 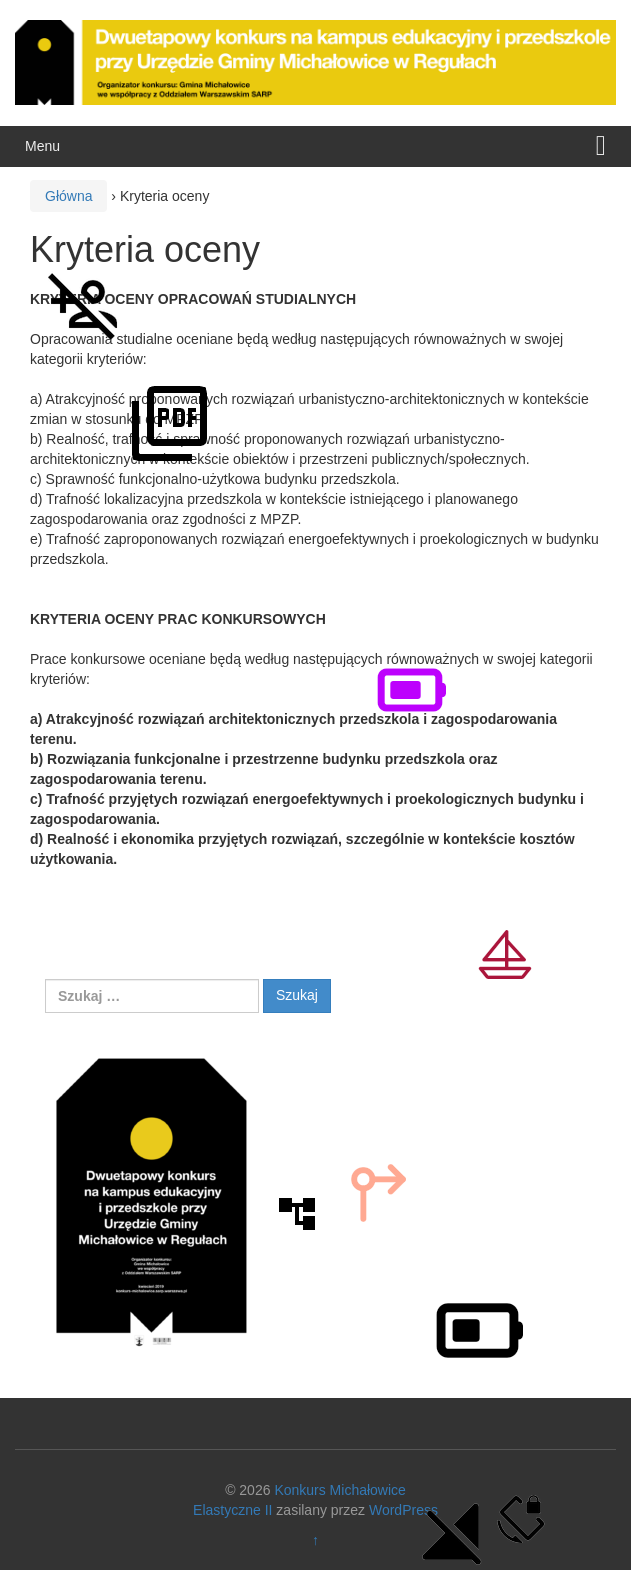 What do you see at coordinates (451, 1532) in the screenshot?
I see `indicates no cellular signal or mobile data unavailable` at bounding box center [451, 1532].